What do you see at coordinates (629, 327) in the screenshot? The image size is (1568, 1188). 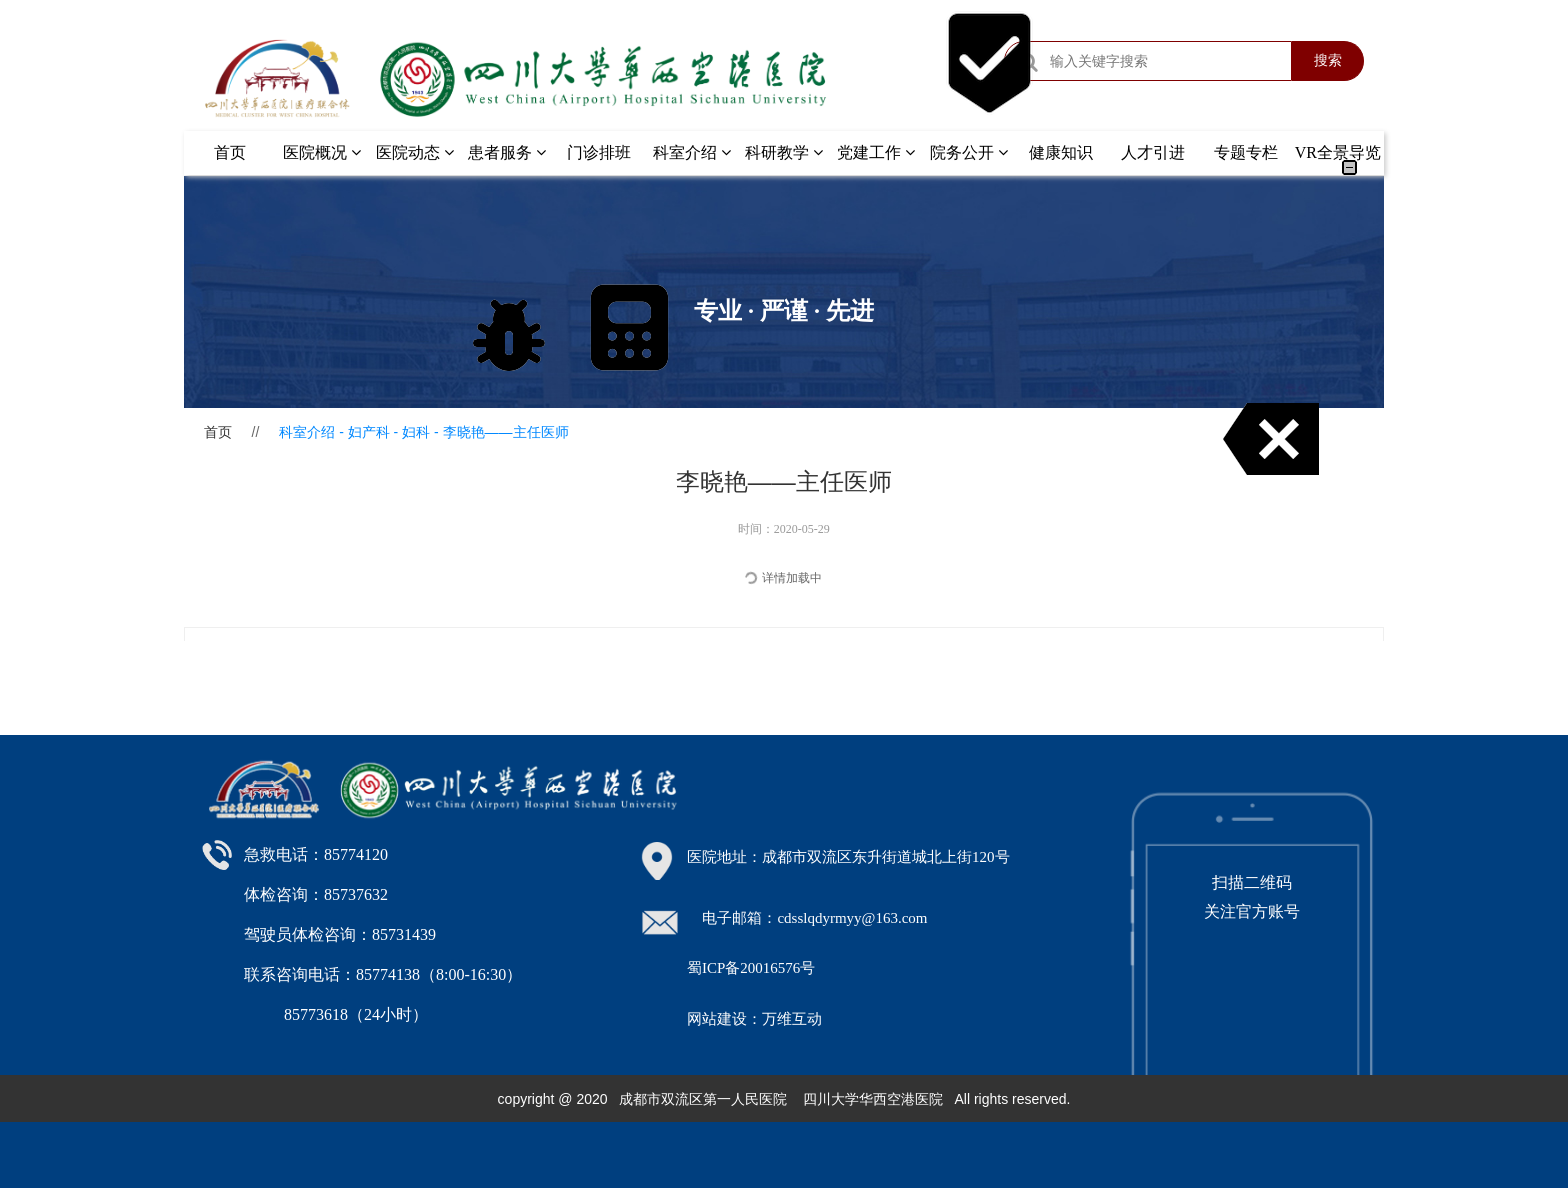 I see `open the calculator app` at bounding box center [629, 327].